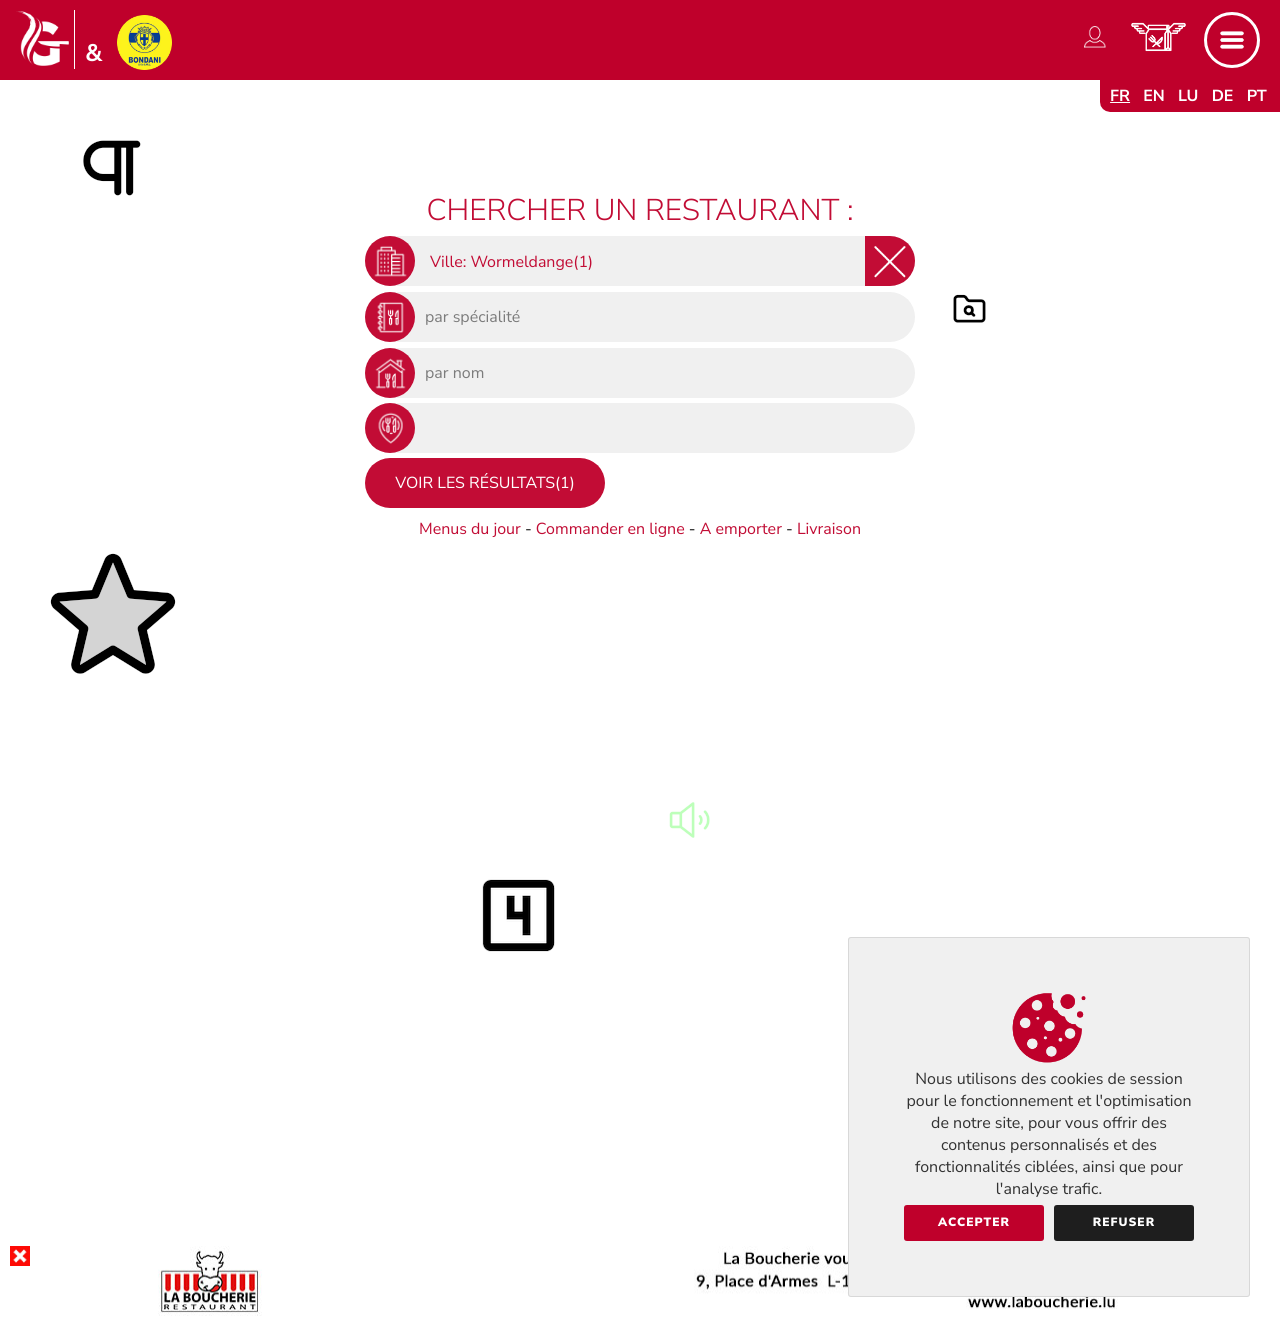 The height and width of the screenshot is (1327, 1280). I want to click on volume is set to high, so click(689, 820).